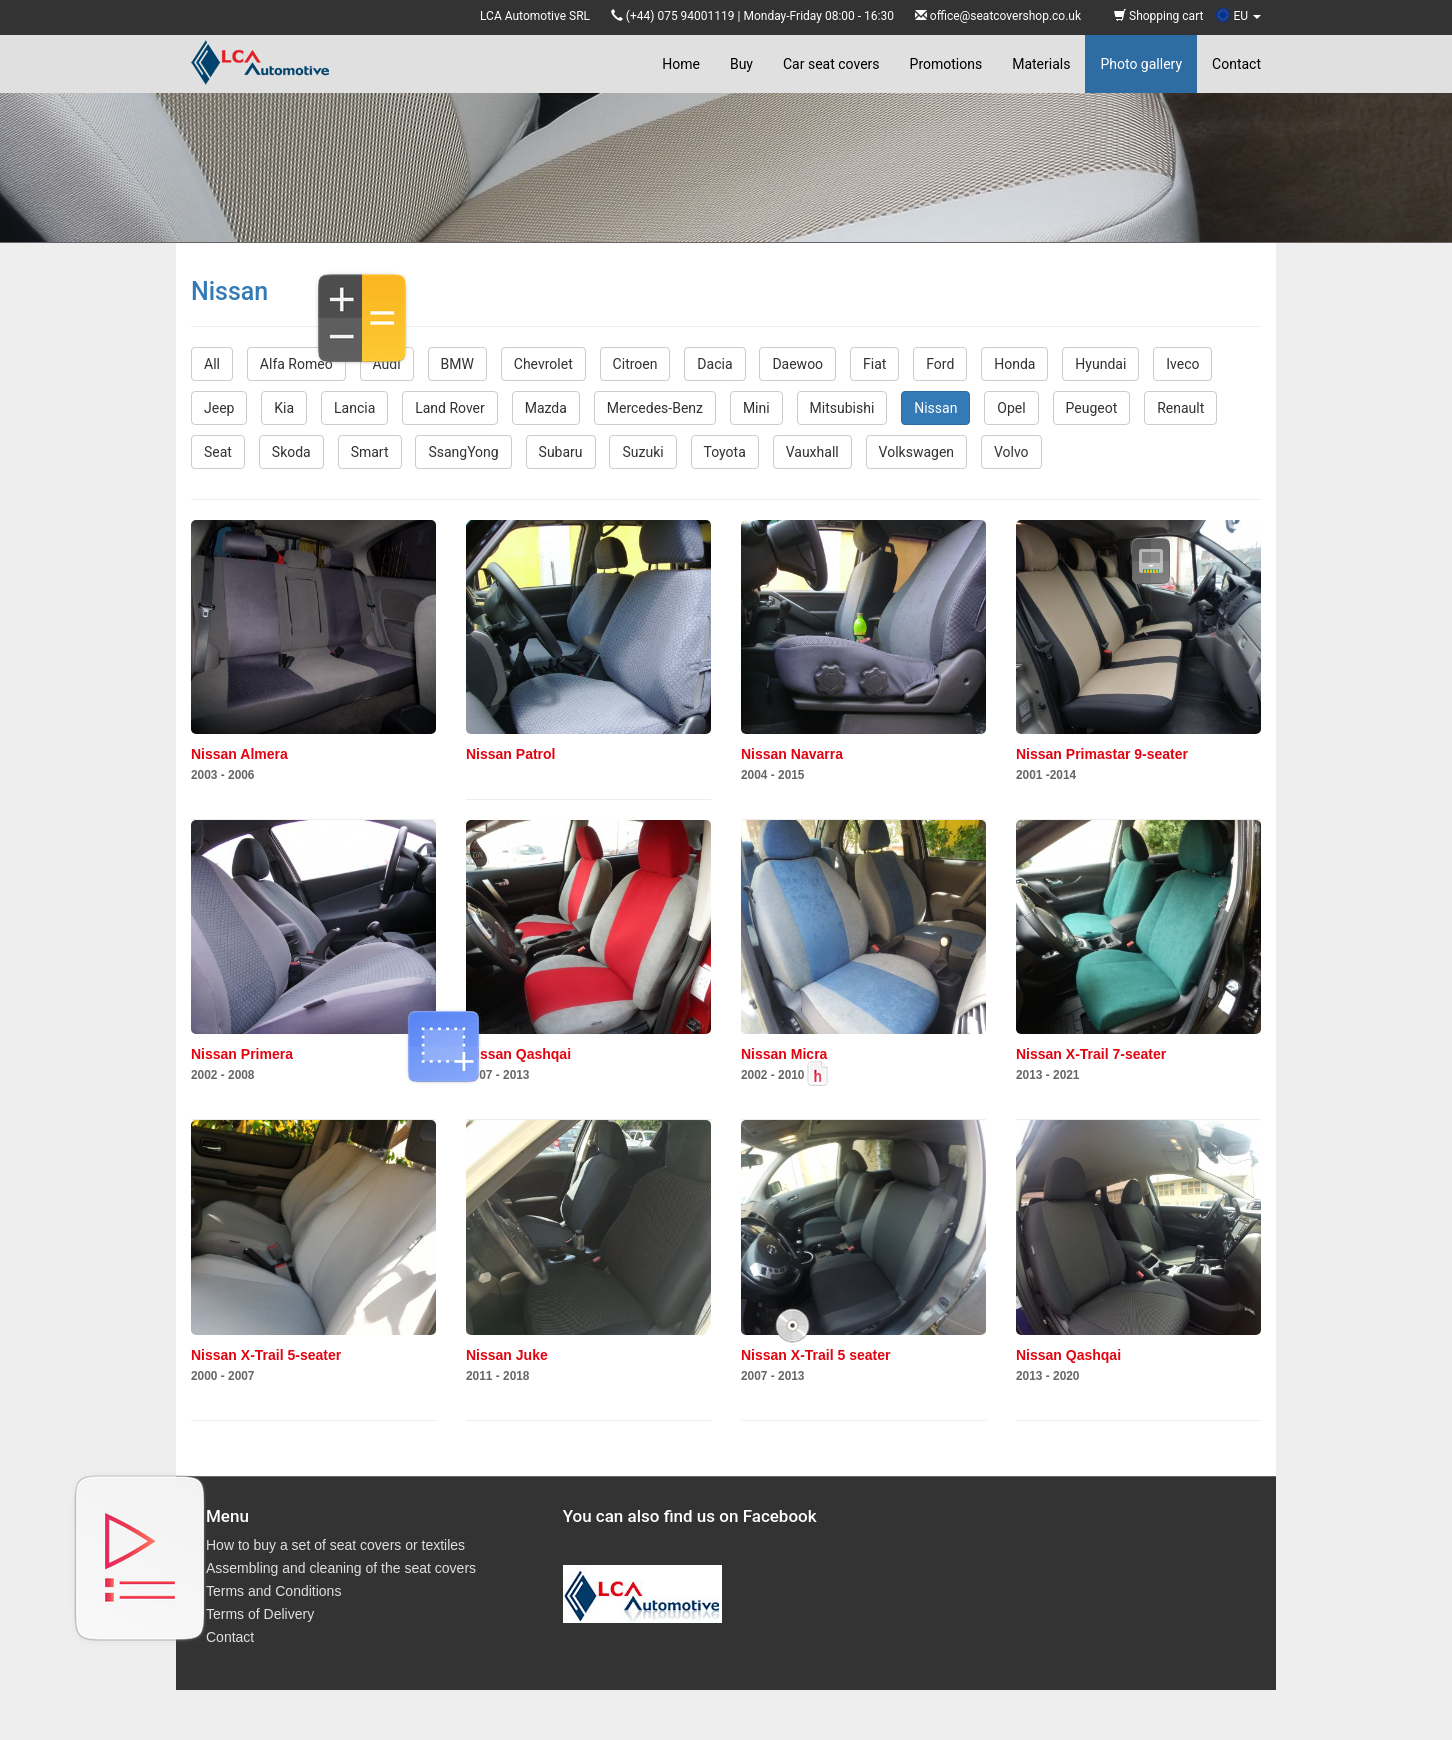 Image resolution: width=1452 pixels, height=1740 pixels. I want to click on gameboy rom file type indicator, so click(1151, 561).